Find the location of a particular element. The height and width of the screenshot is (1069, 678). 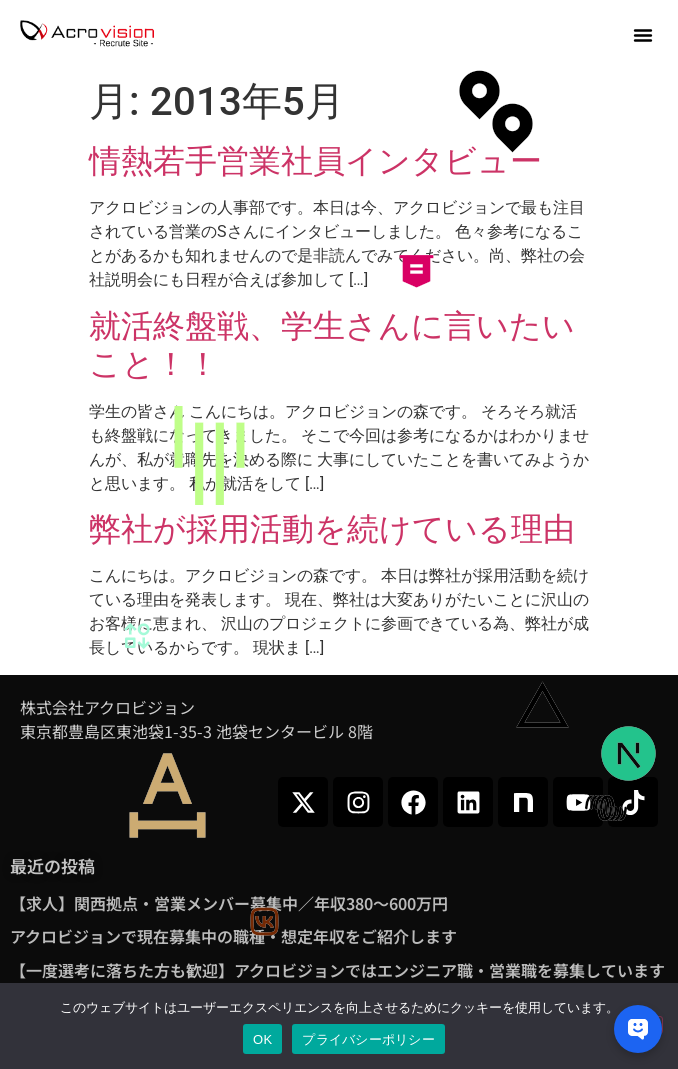

adjust letter spacing in text is located at coordinates (167, 795).